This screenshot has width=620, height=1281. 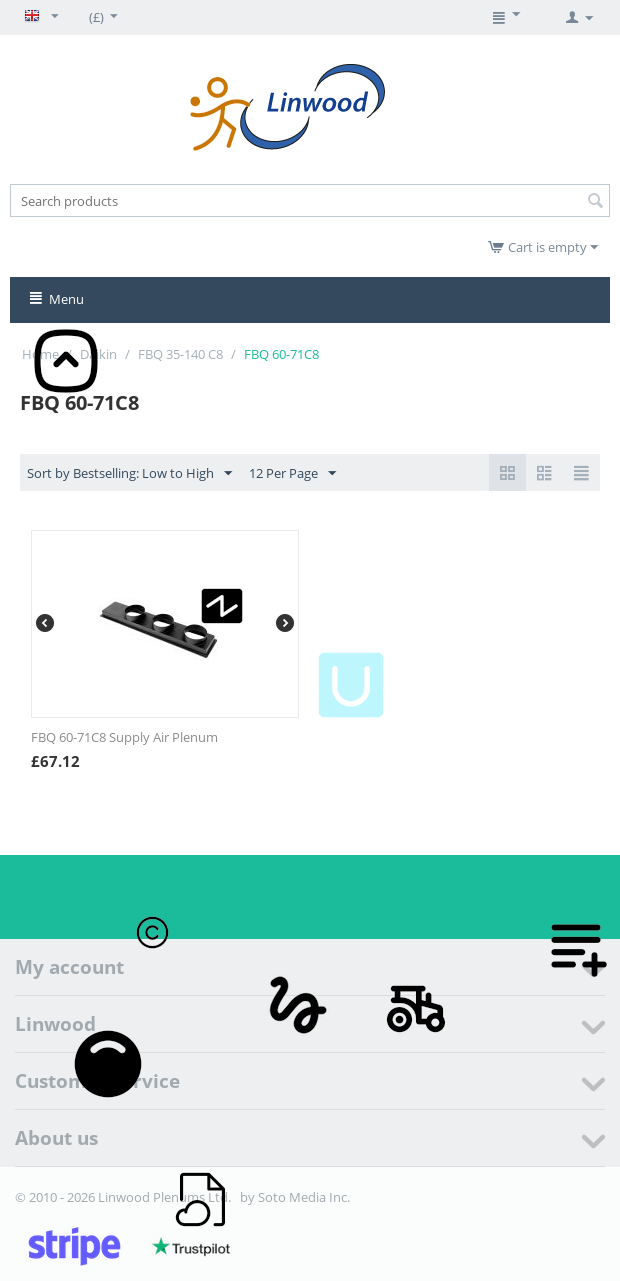 What do you see at coordinates (66, 361) in the screenshot?
I see `expand content or show more options` at bounding box center [66, 361].